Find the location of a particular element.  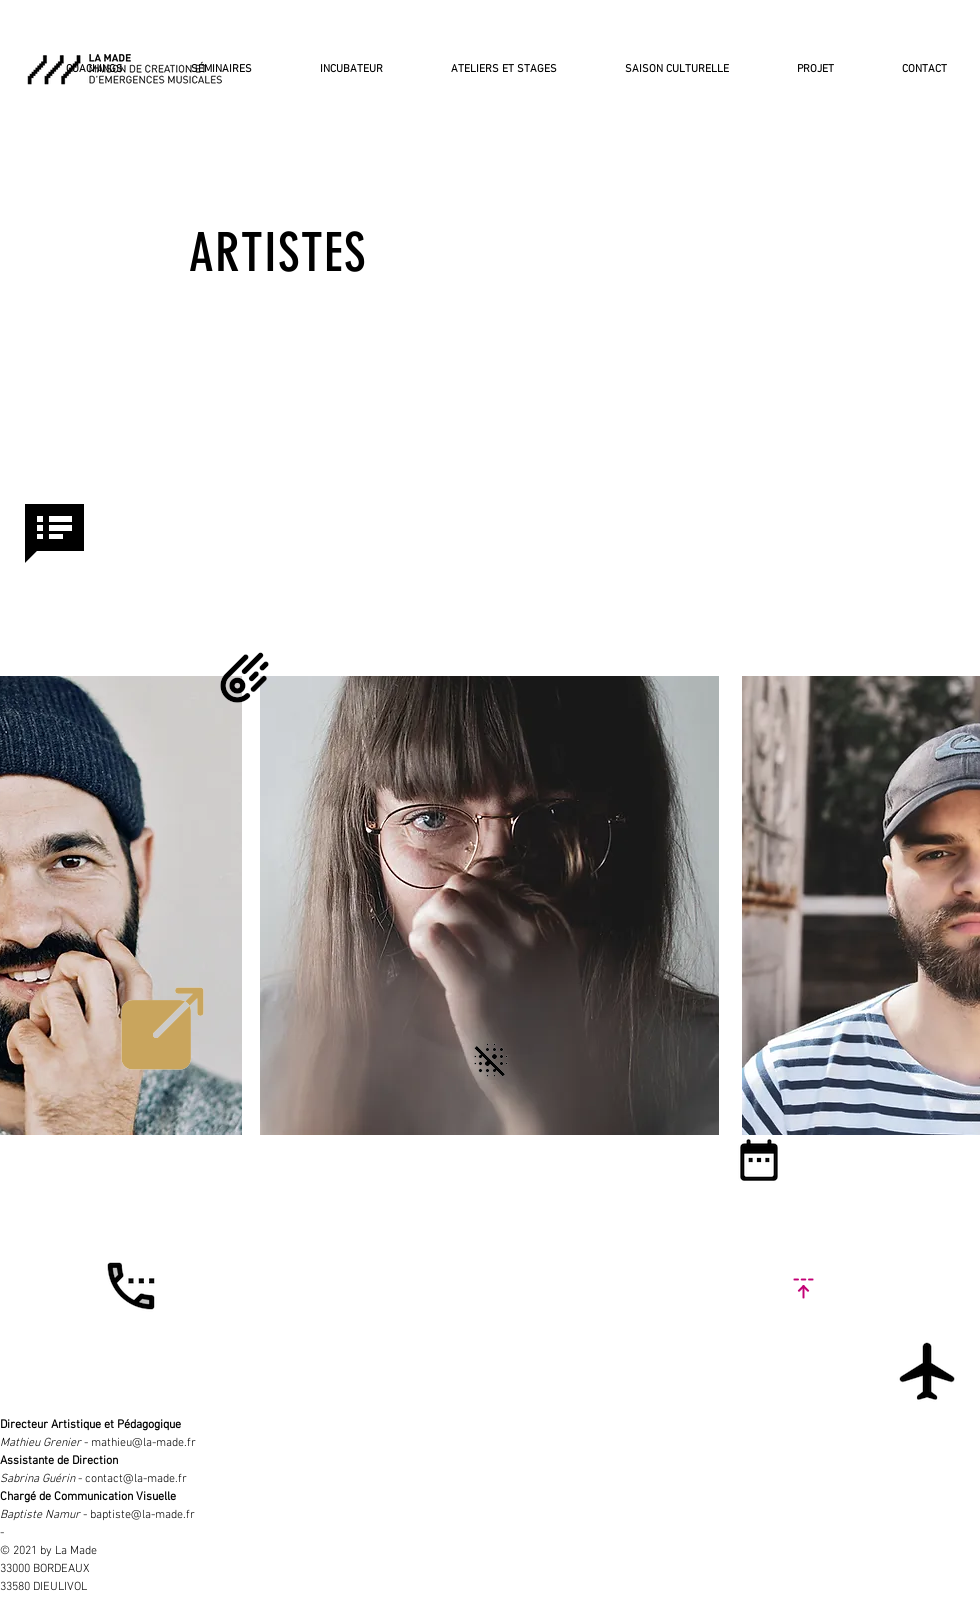

access flight booking or travel options is located at coordinates (928, 1371).